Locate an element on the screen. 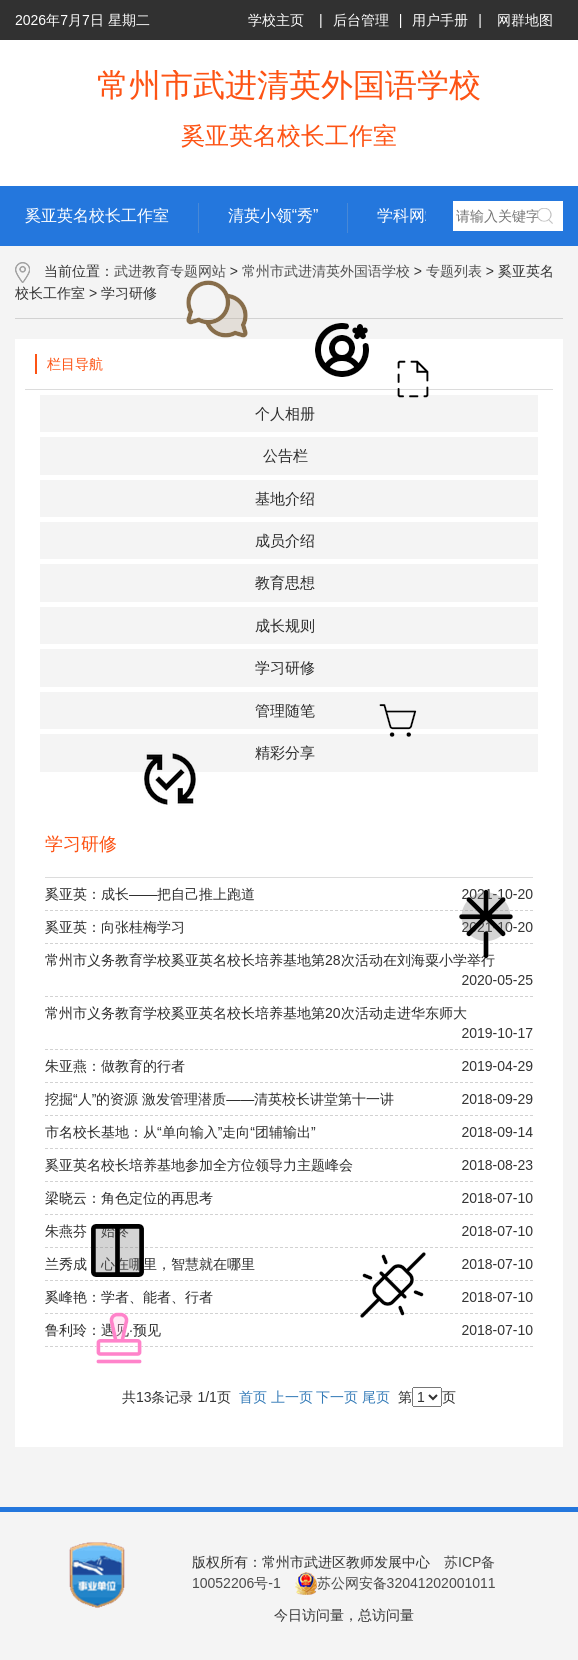  indicates content has been published with recent changes is located at coordinates (170, 779).